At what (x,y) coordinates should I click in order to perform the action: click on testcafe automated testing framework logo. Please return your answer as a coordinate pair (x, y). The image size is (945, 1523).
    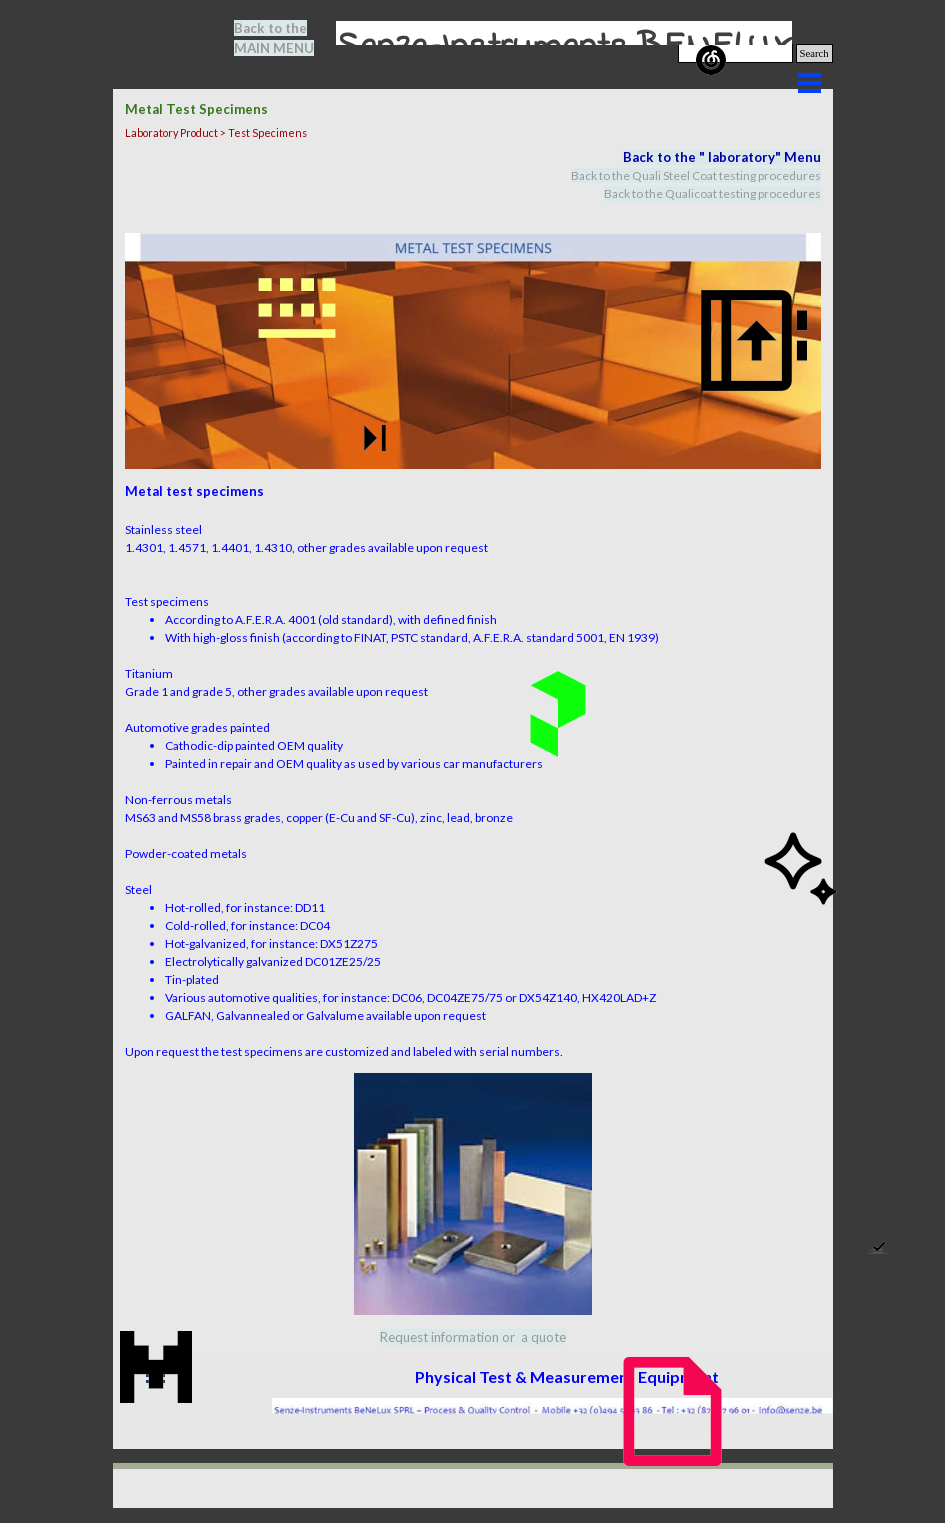
    Looking at the image, I should click on (877, 1247).